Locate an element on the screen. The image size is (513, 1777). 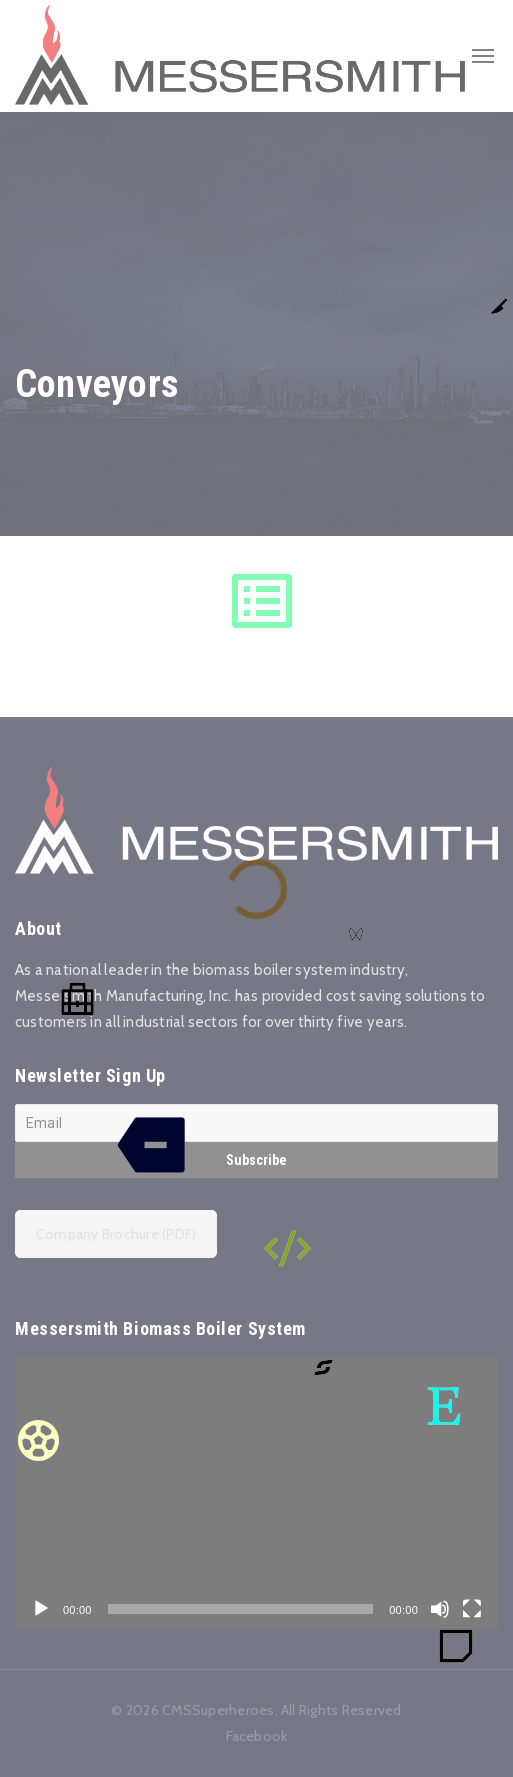
view or edit source code is located at coordinates (287, 1248).